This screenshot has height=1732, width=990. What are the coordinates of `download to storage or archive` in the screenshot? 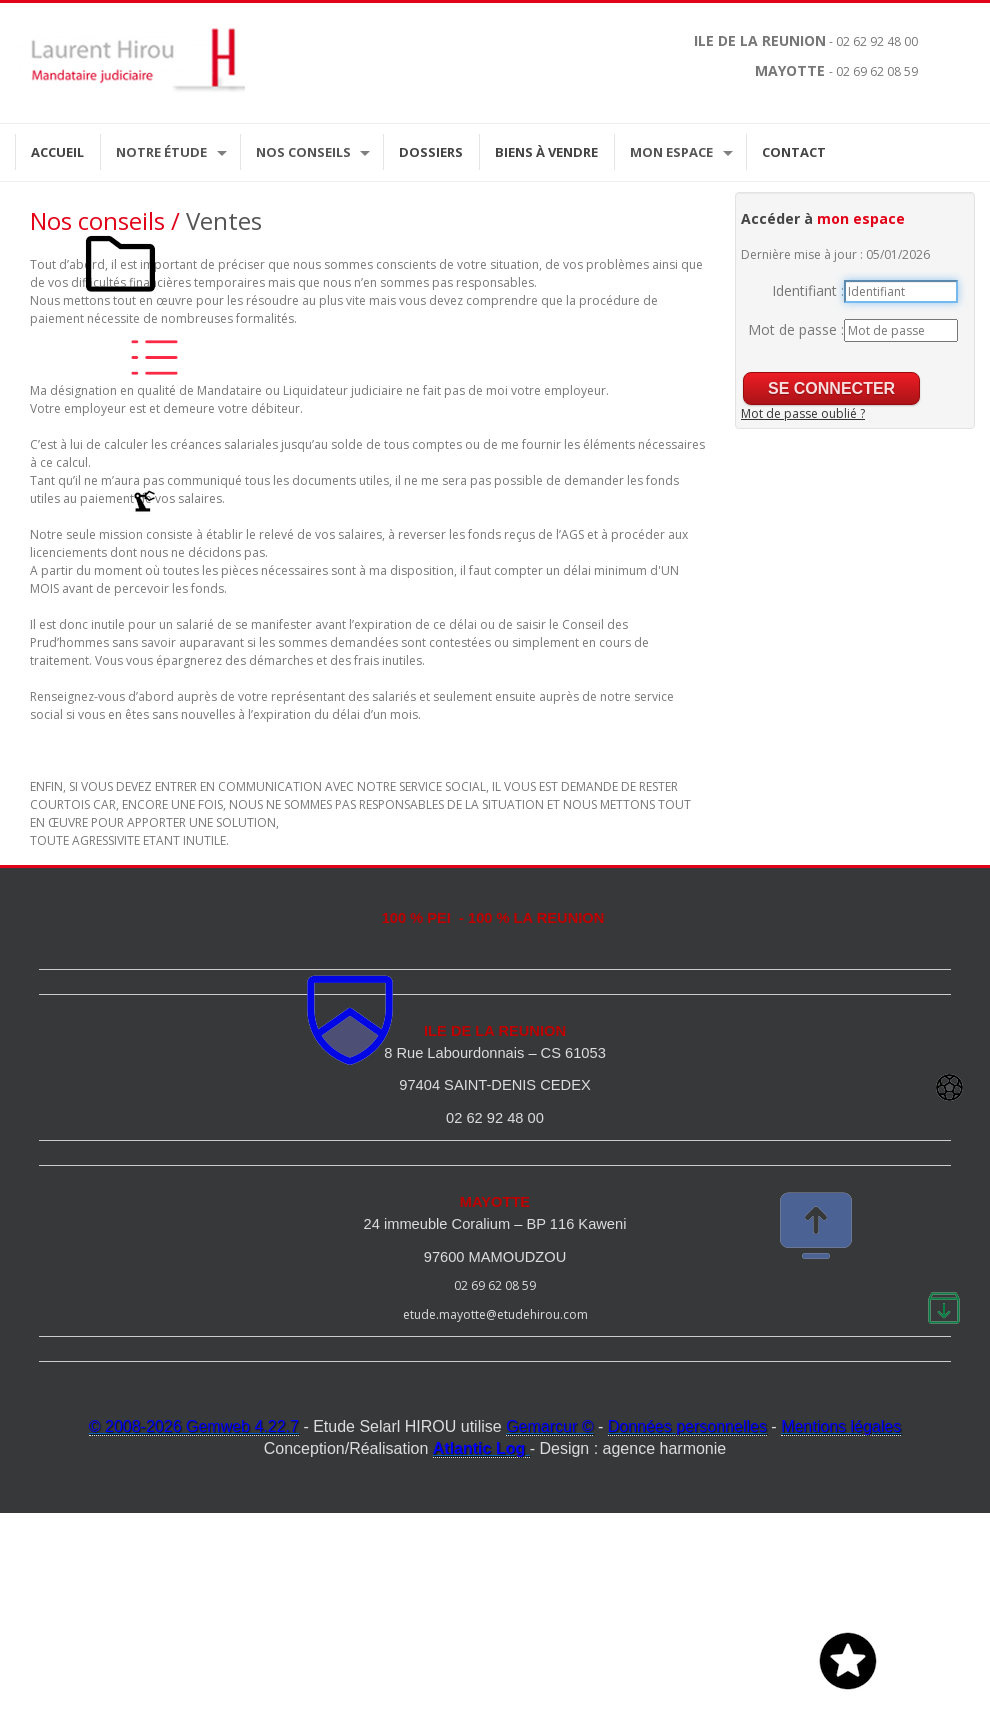 It's located at (944, 1308).